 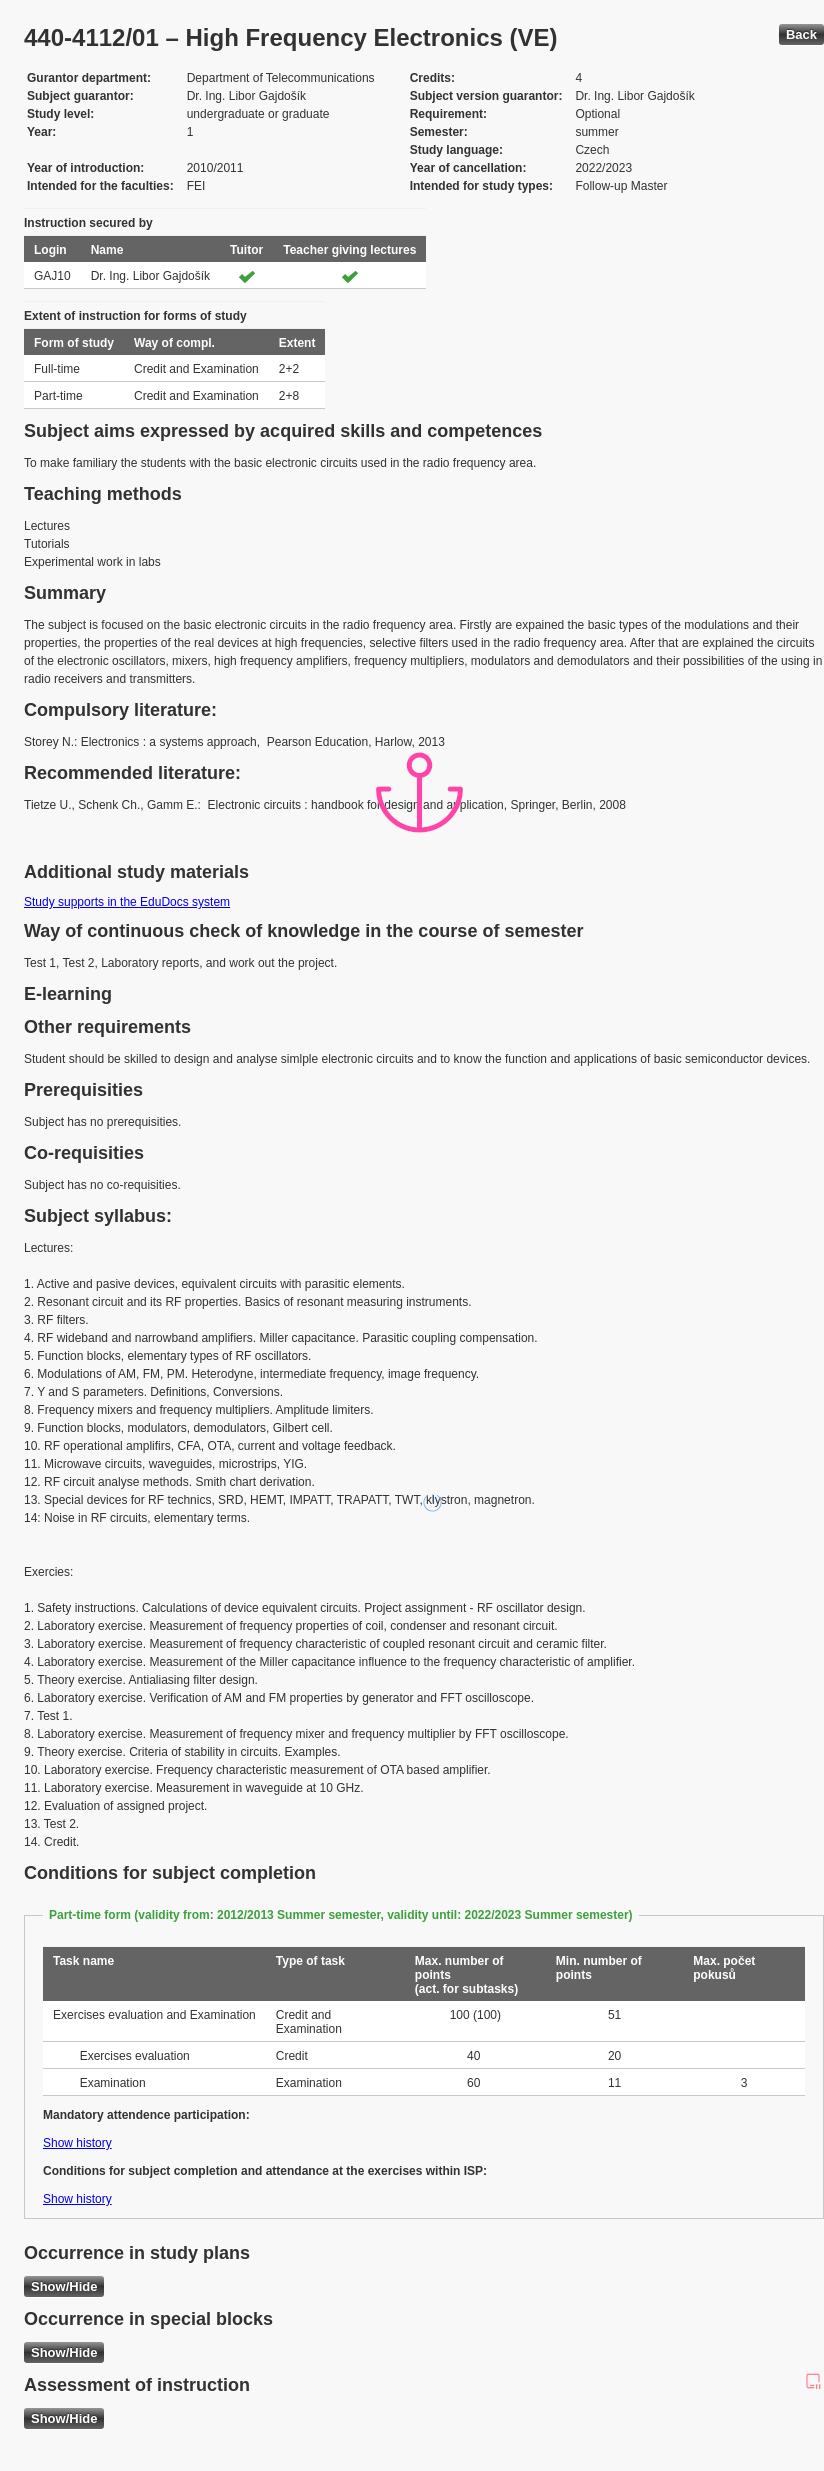 I want to click on anchor link or element to a fixed position, so click(x=419, y=792).